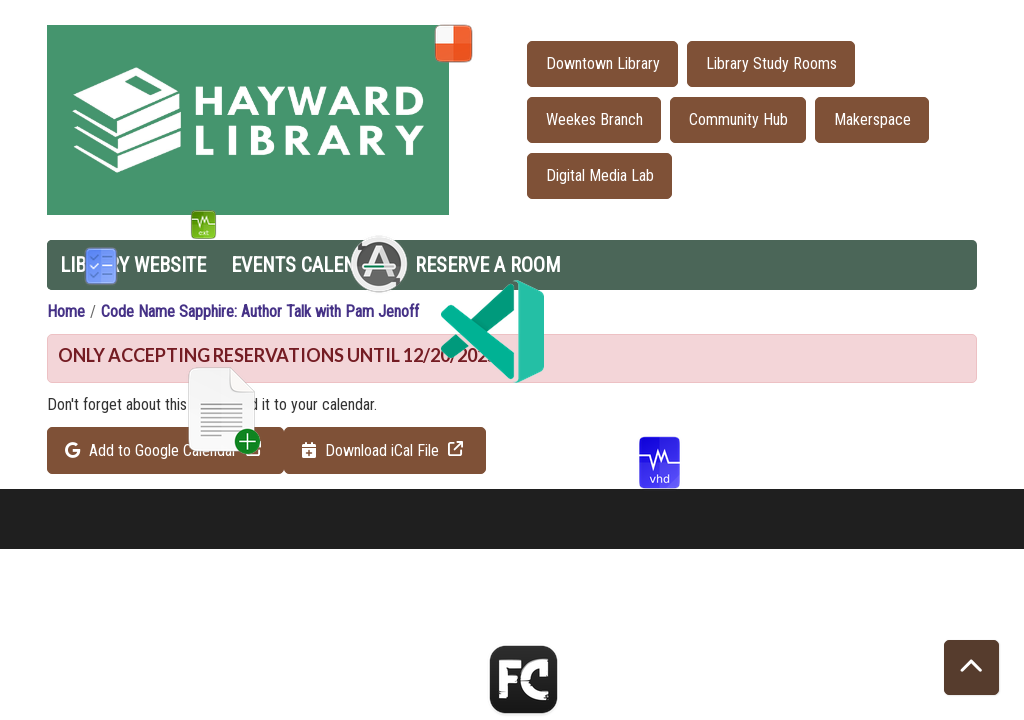 The width and height of the screenshot is (1024, 720). Describe the element at coordinates (221, 409) in the screenshot. I see `create a new document` at that location.